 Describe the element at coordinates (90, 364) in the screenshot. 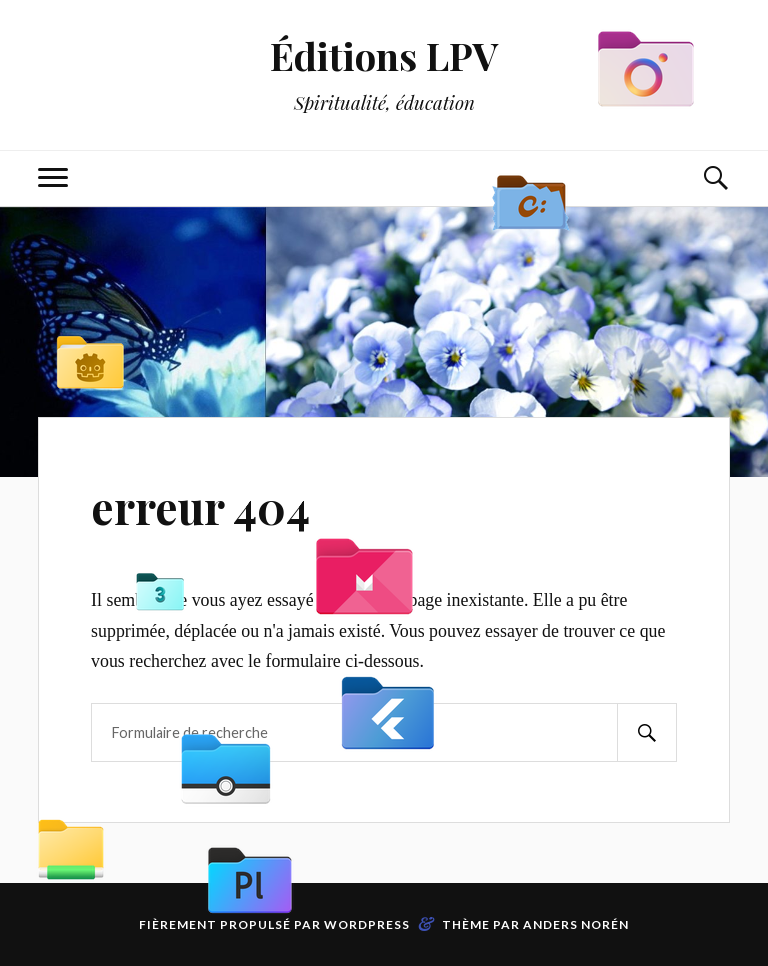

I see `open godot game engine project folder` at that location.